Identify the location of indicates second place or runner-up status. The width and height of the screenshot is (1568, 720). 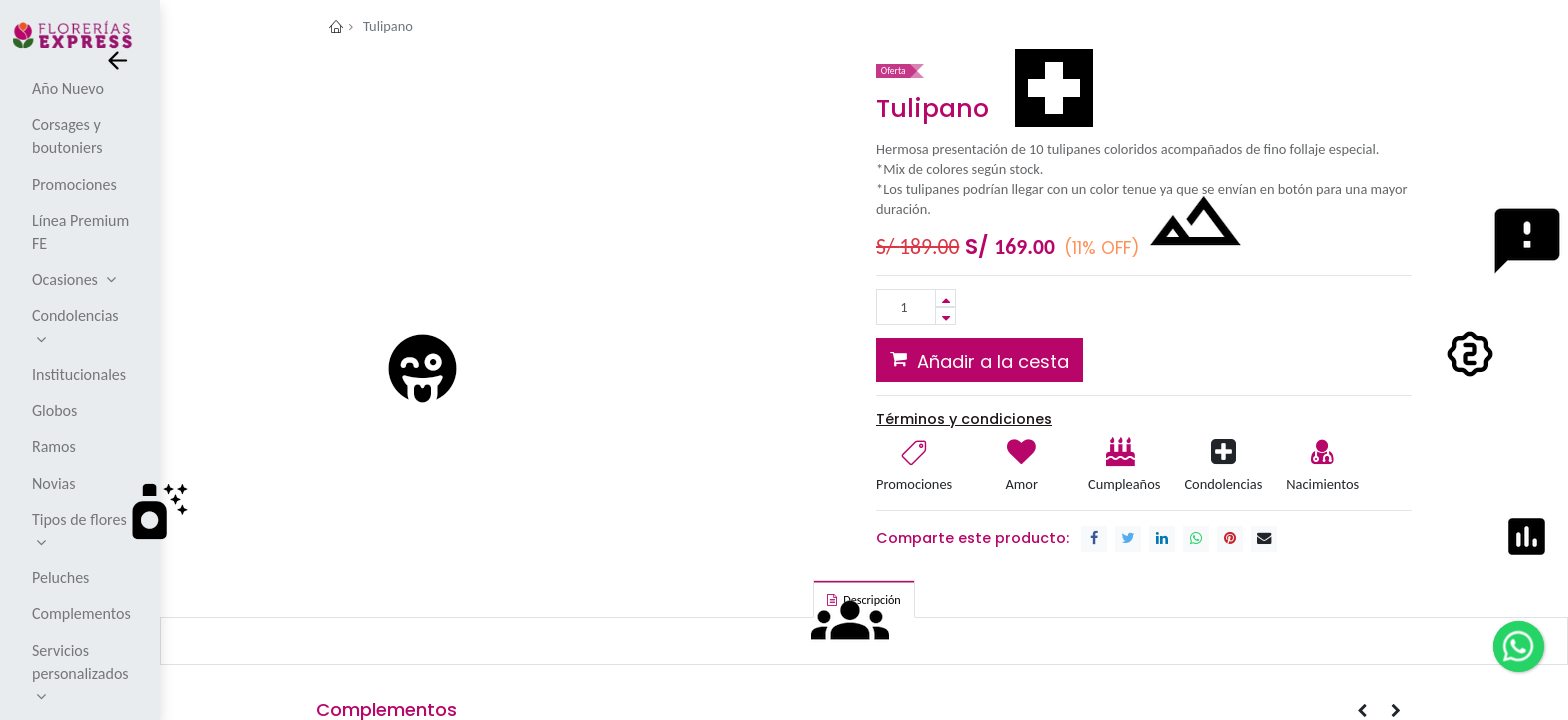
(1470, 354).